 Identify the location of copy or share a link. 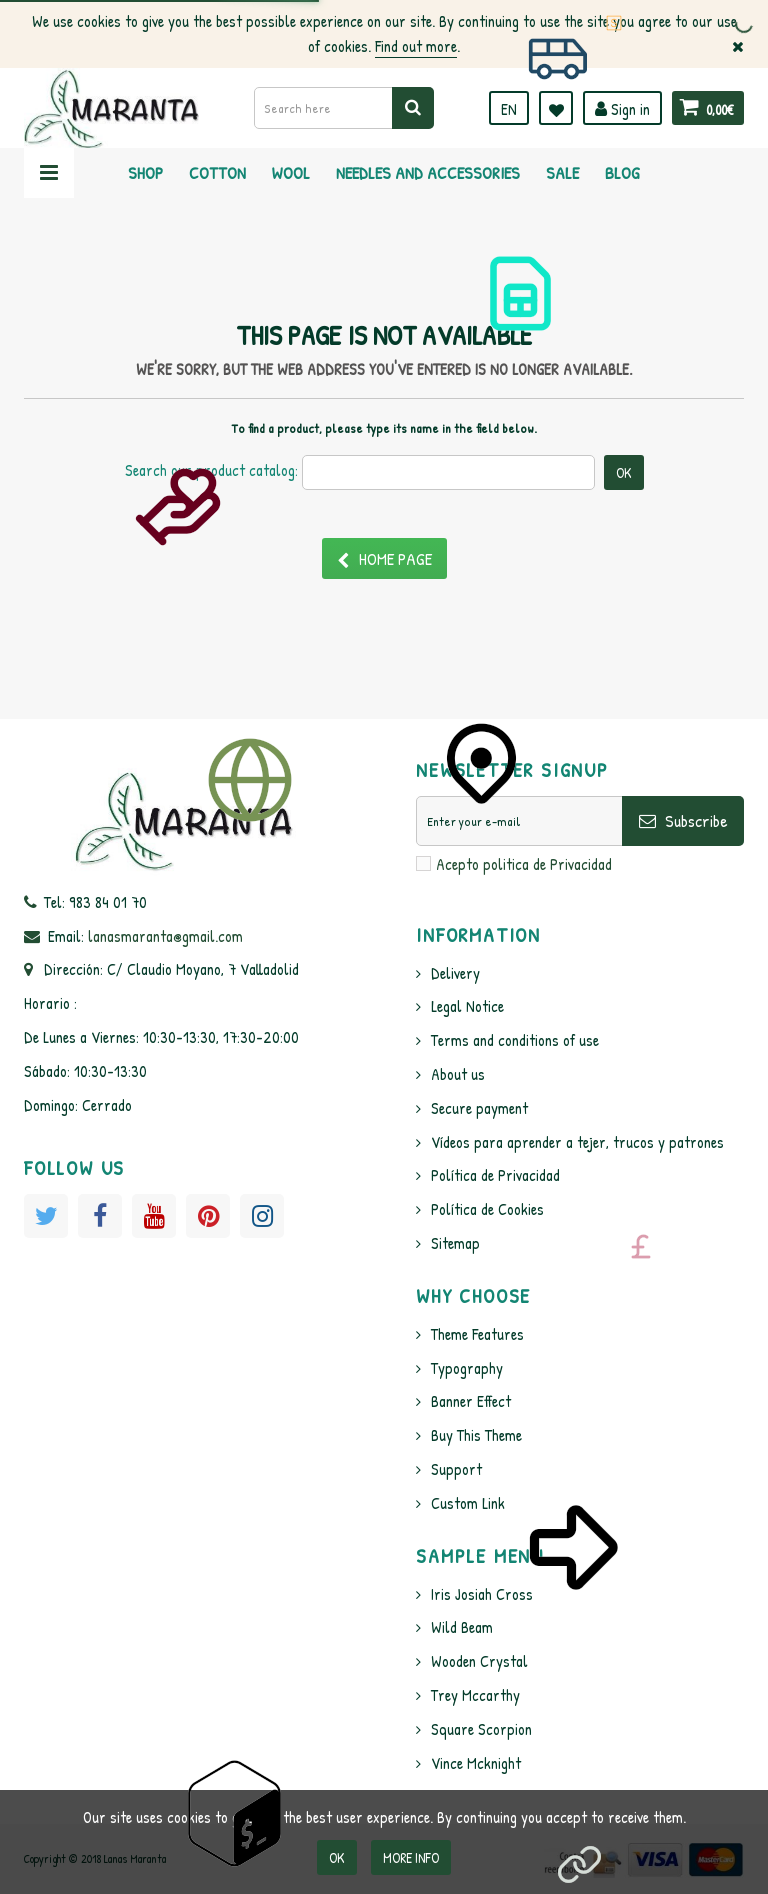
(579, 1864).